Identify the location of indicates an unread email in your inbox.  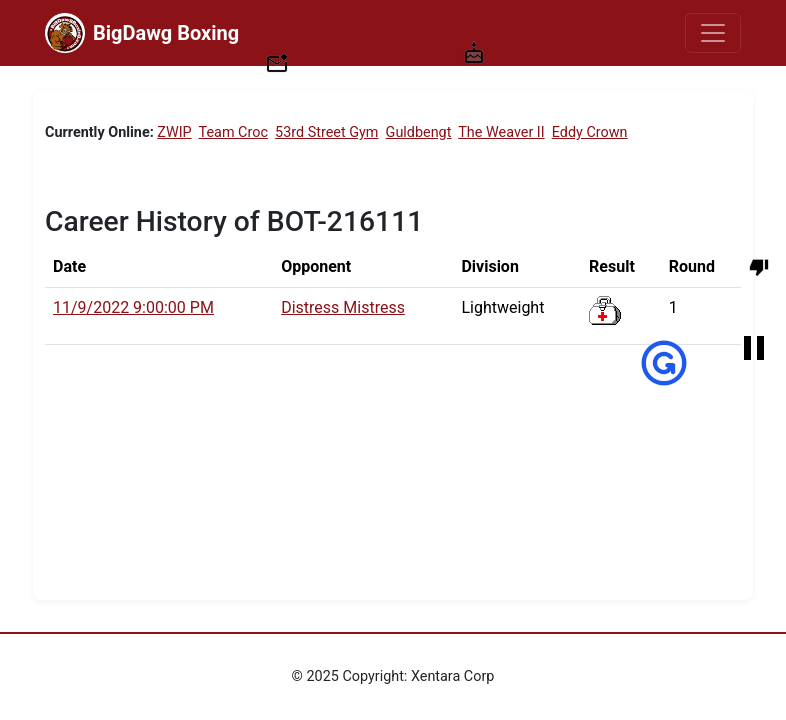
(277, 64).